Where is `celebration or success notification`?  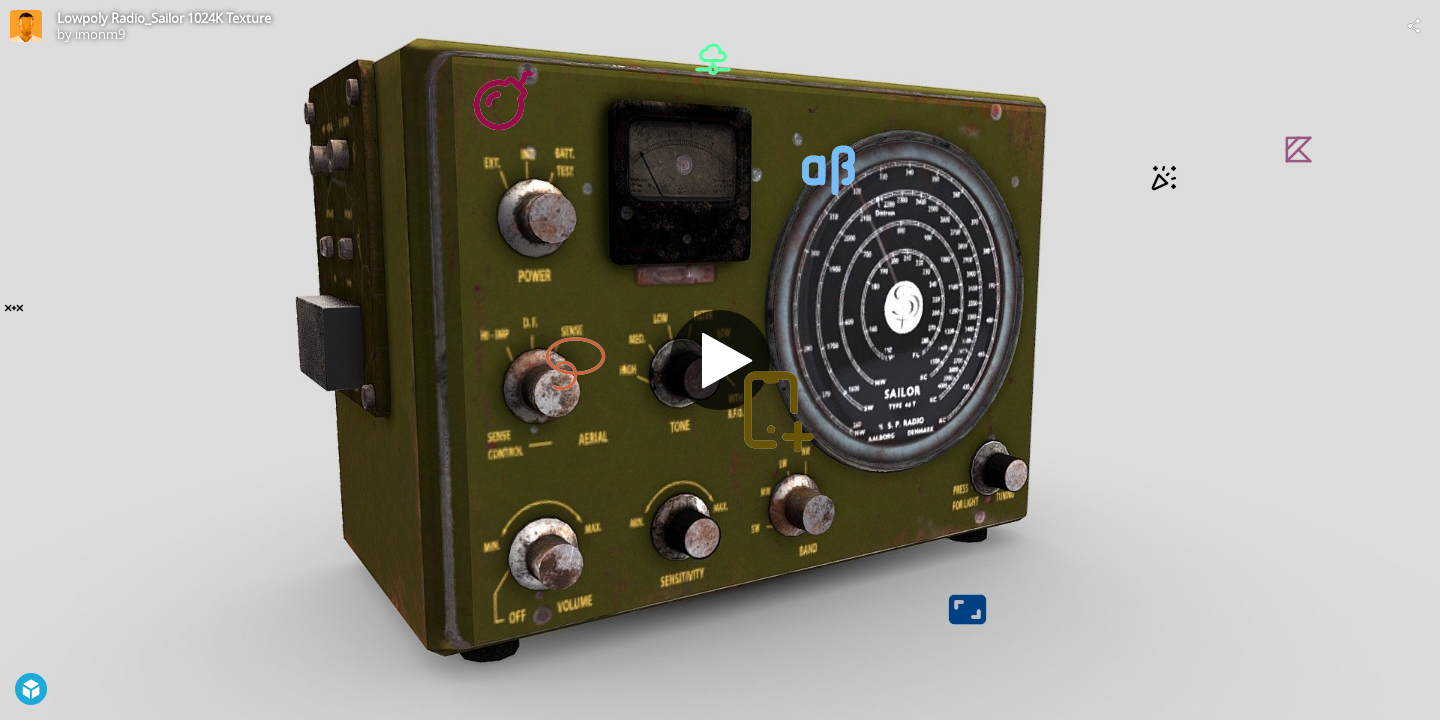
celebration or success notification is located at coordinates (1164, 177).